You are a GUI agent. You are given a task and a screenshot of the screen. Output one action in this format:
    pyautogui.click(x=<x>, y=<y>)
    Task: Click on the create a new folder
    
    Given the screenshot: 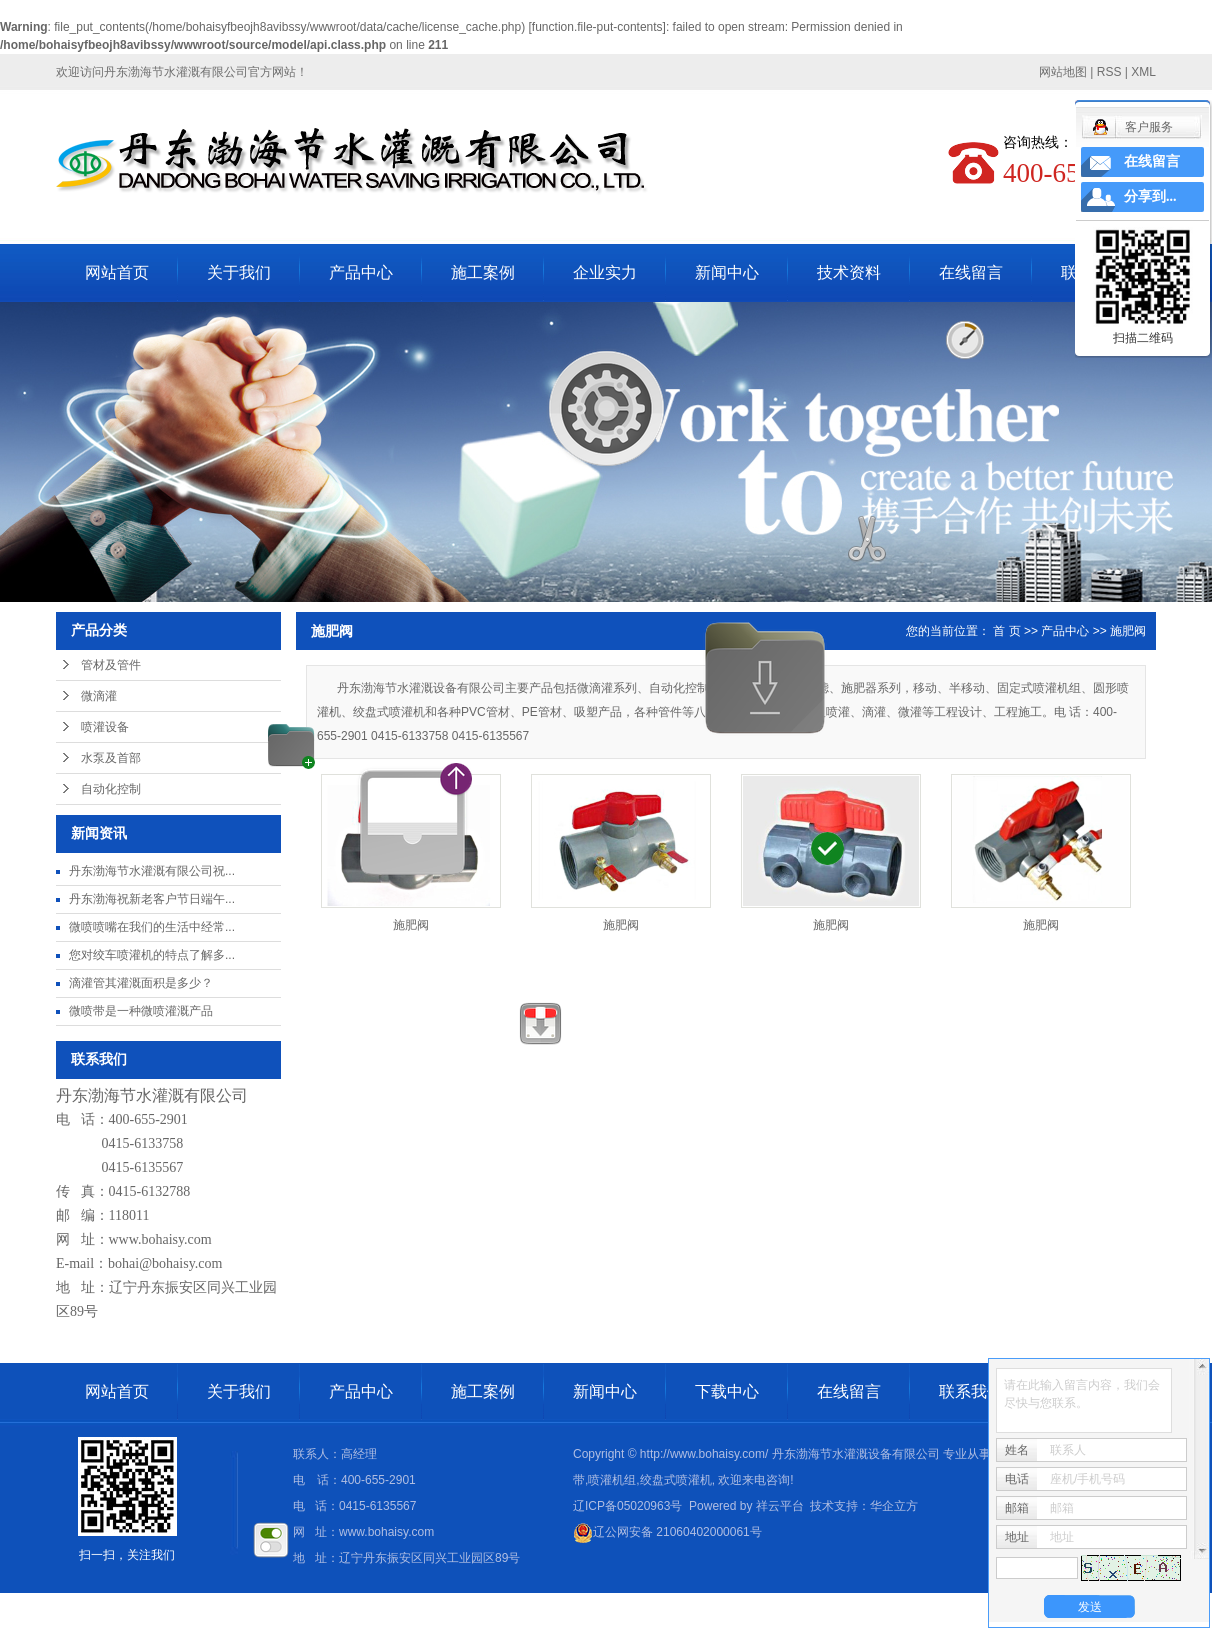 What is the action you would take?
    pyautogui.click(x=291, y=745)
    